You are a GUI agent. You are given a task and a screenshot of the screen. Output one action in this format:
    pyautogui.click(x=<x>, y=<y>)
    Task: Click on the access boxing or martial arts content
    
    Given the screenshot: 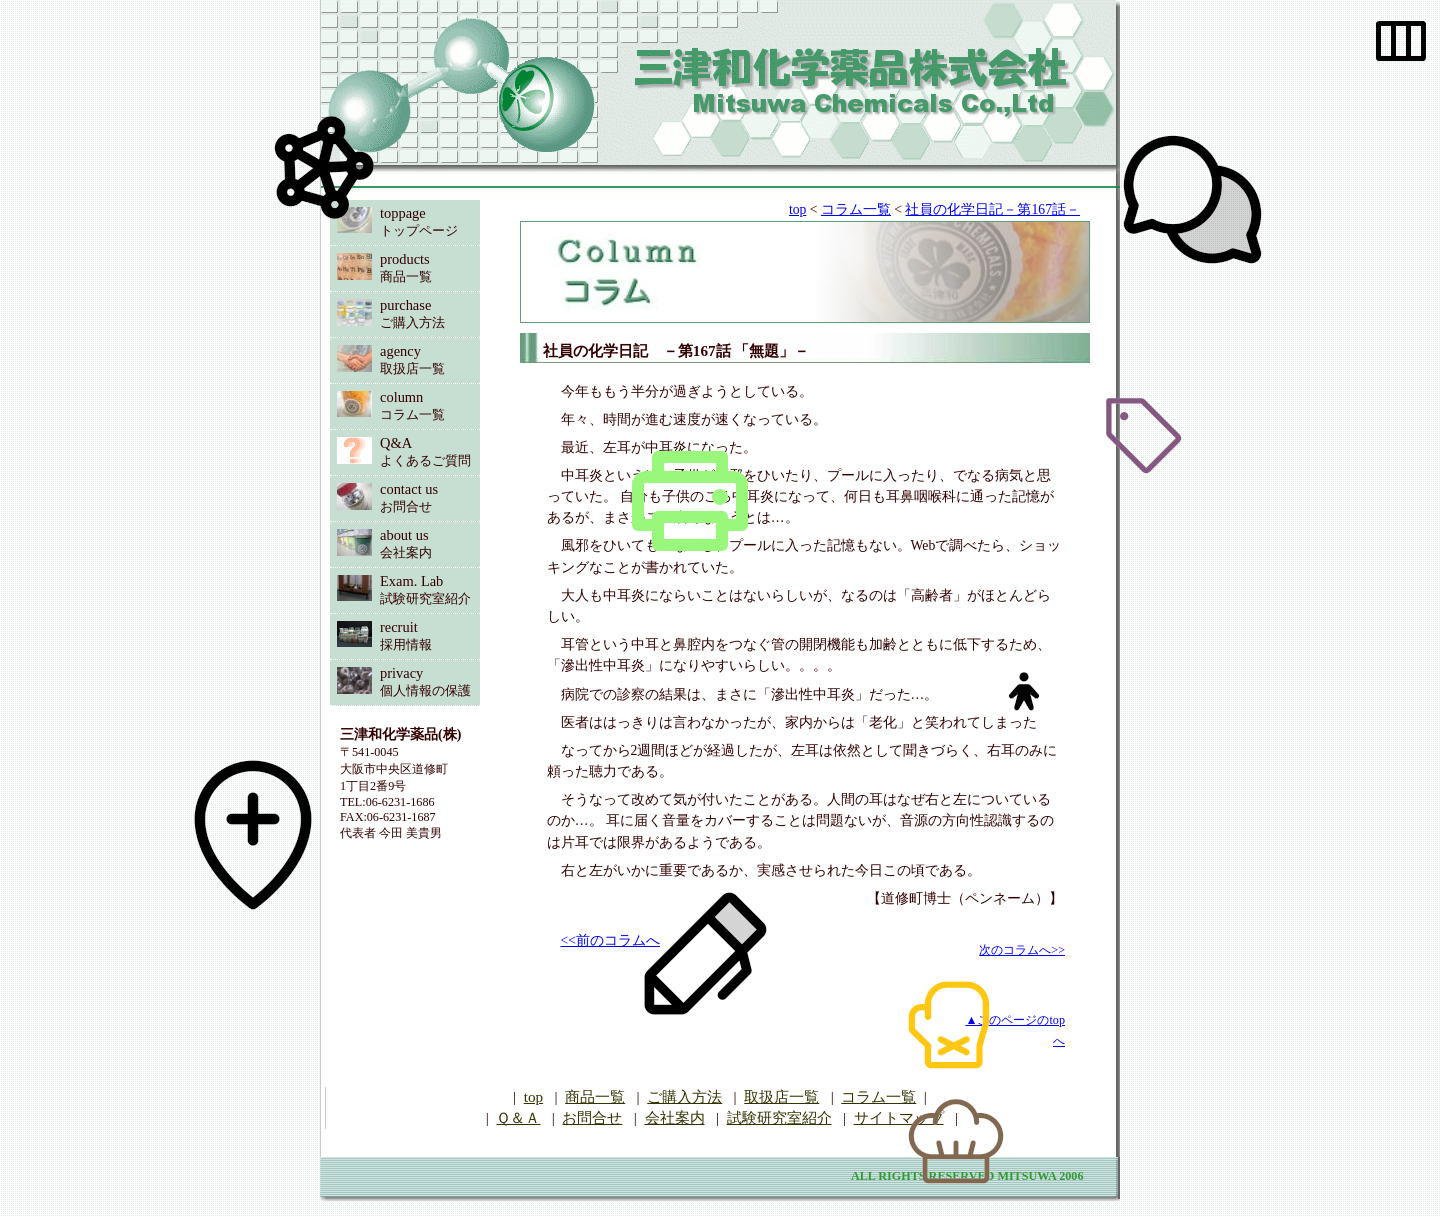 What is the action you would take?
    pyautogui.click(x=950, y=1026)
    